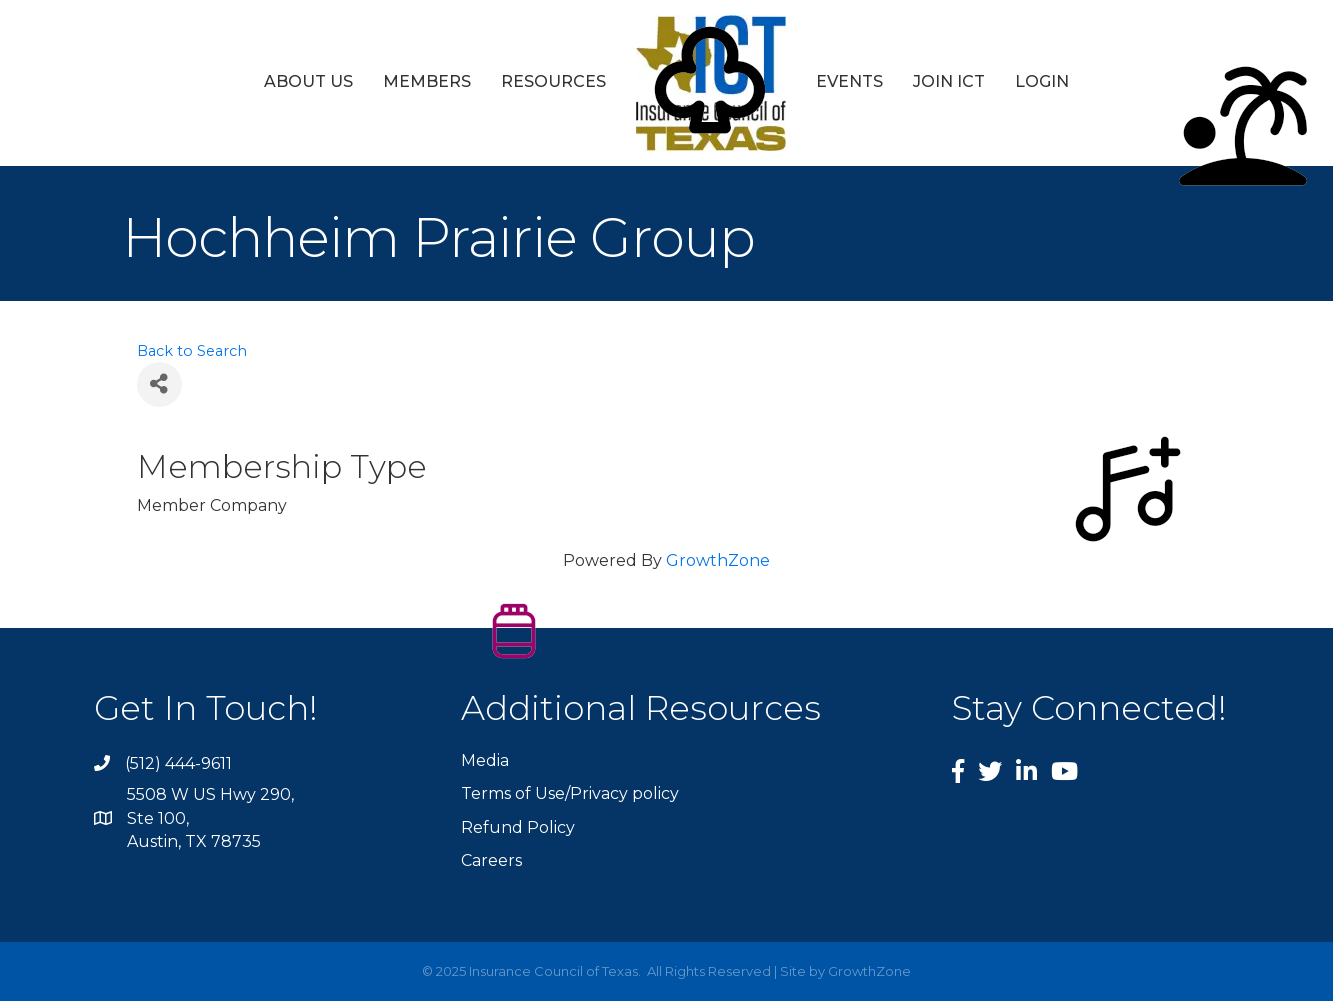 The image size is (1333, 1001). Describe the element at coordinates (1130, 491) in the screenshot. I see `add a new song to your library` at that location.